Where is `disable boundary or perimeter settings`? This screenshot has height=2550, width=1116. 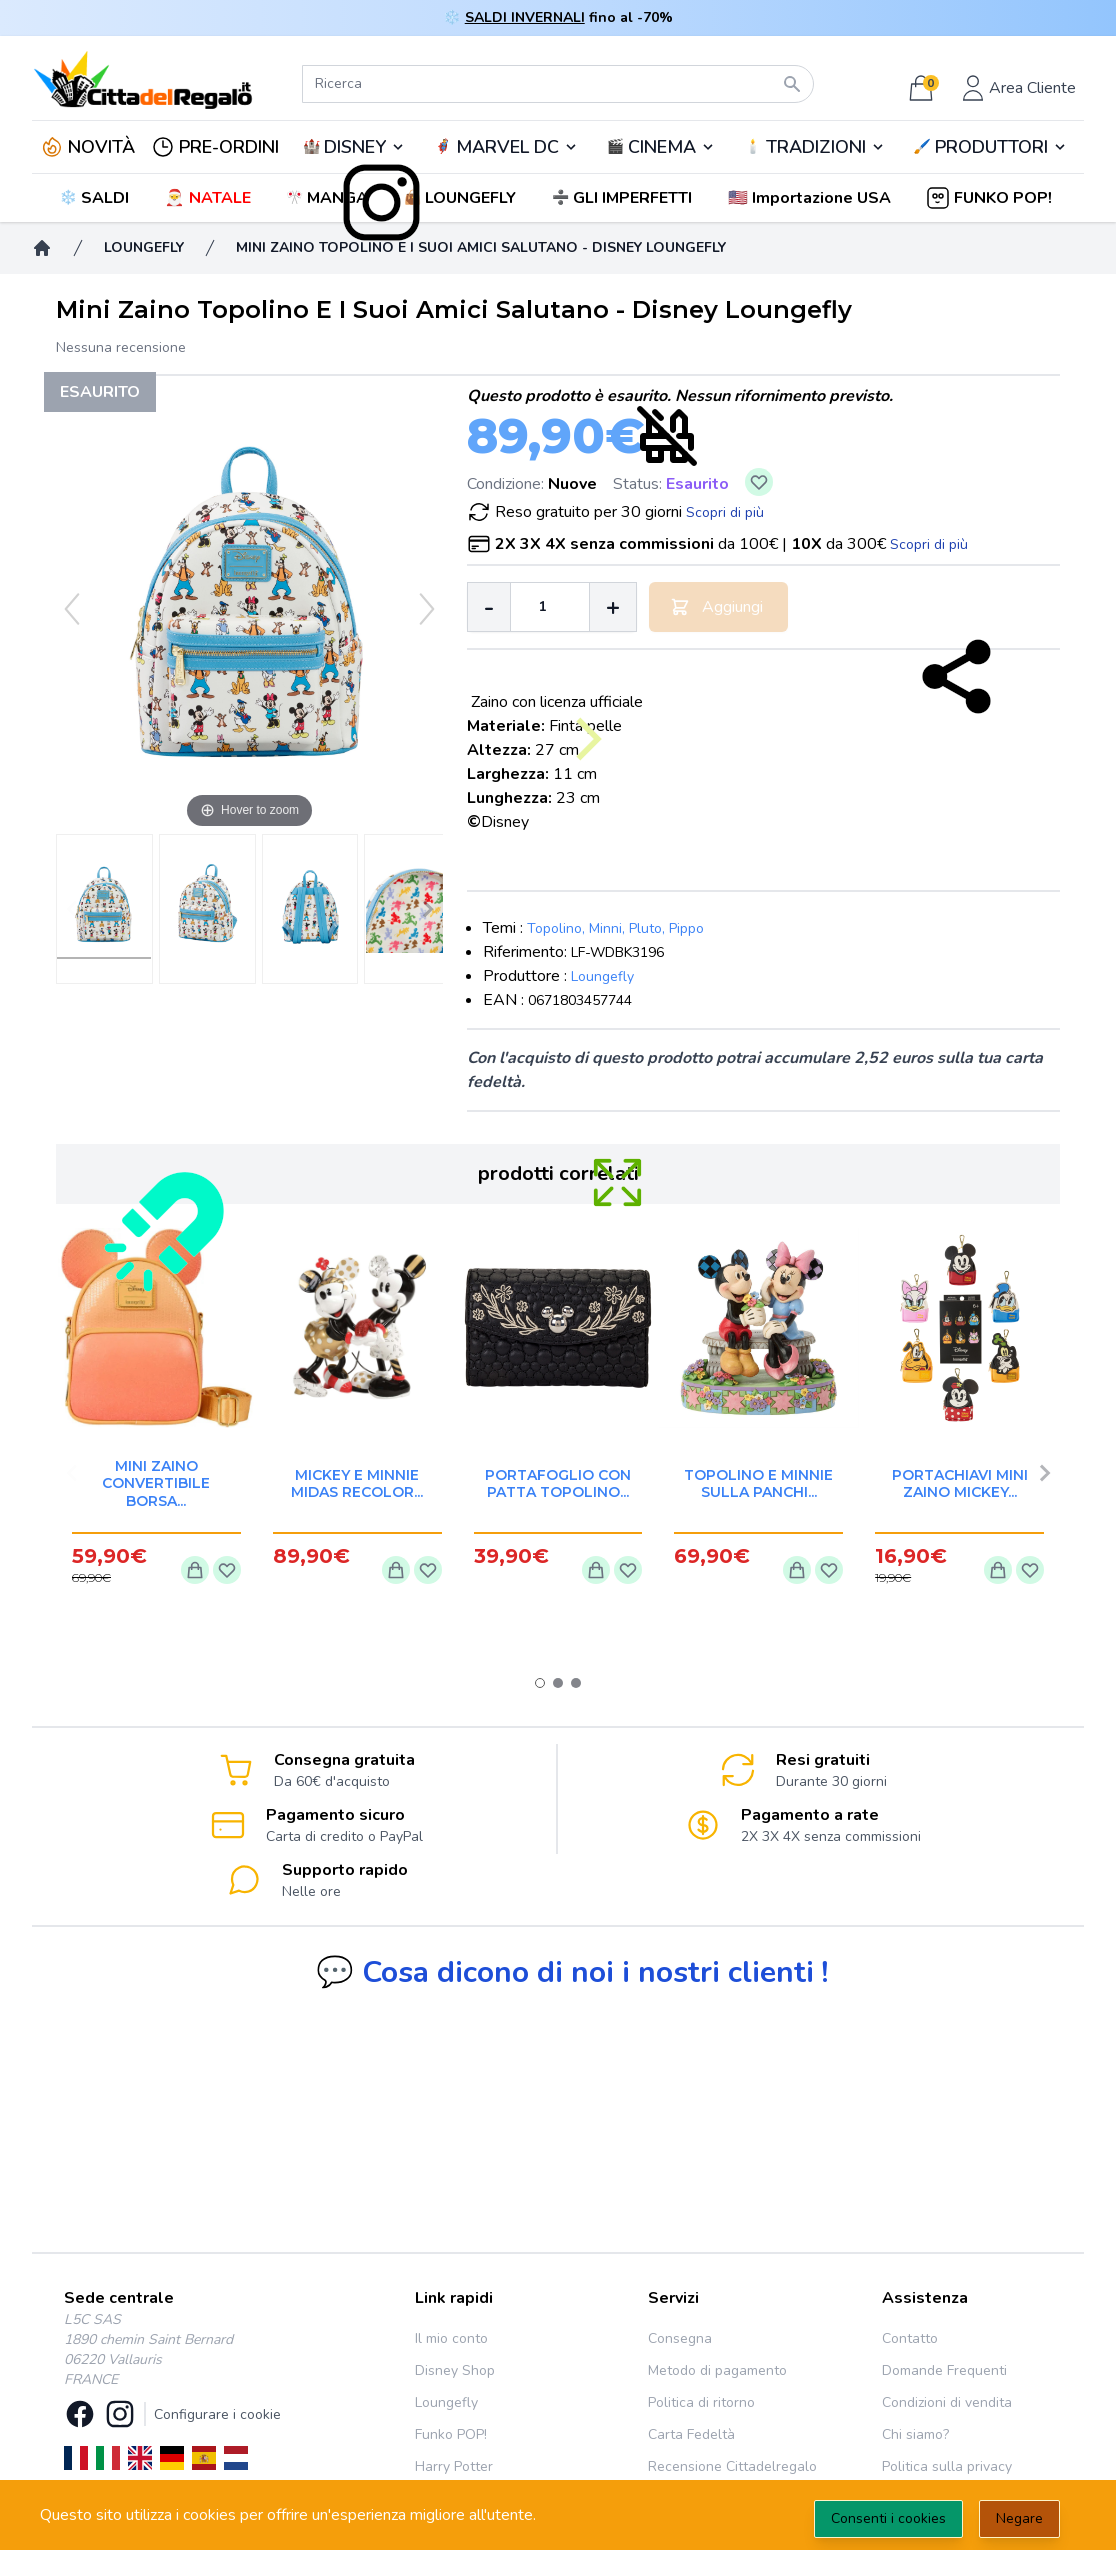 disable boundary or perimeter settings is located at coordinates (667, 436).